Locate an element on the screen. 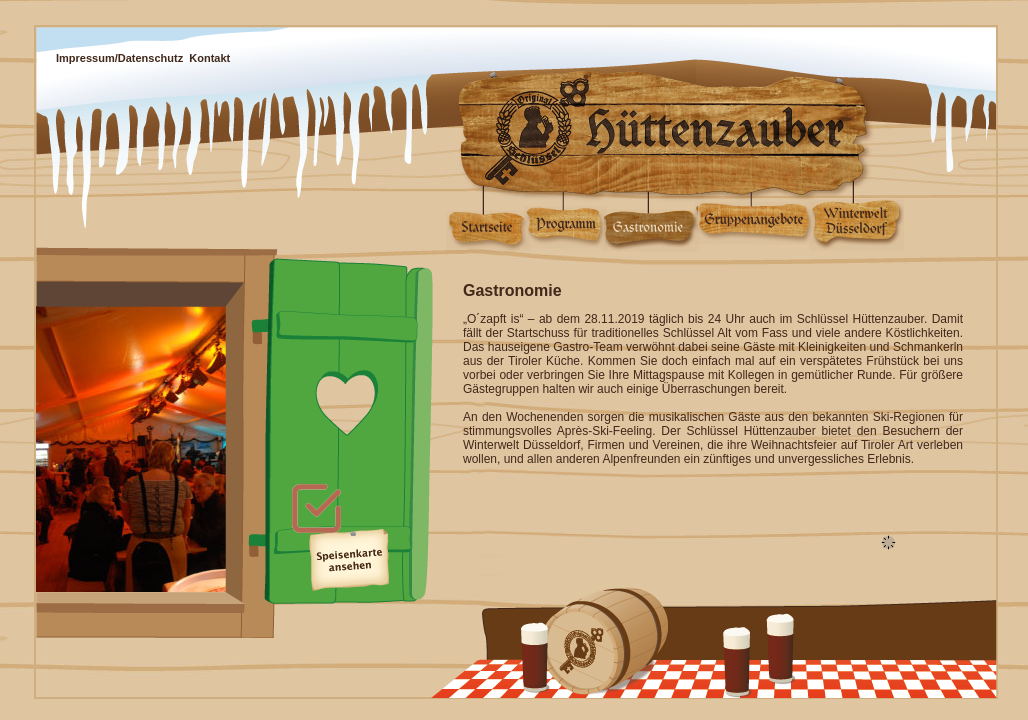 The width and height of the screenshot is (1028, 720). a selected or completed item is located at coordinates (316, 508).